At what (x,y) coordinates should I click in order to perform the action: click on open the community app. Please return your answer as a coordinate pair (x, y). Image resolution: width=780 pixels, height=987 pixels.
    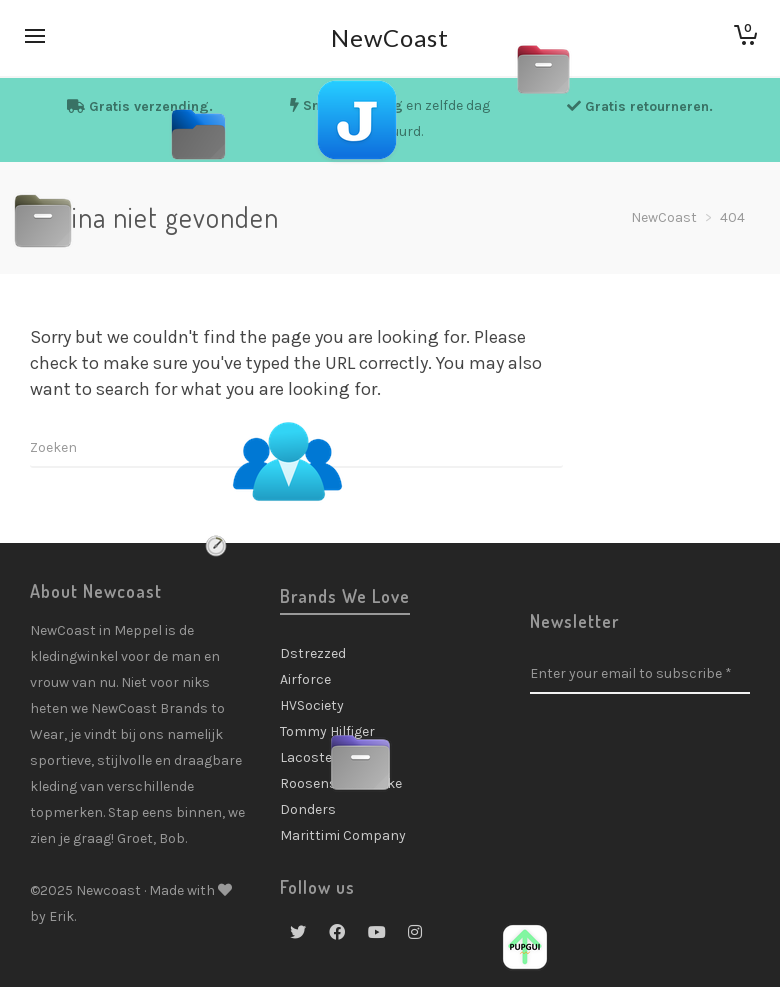
    Looking at the image, I should click on (287, 461).